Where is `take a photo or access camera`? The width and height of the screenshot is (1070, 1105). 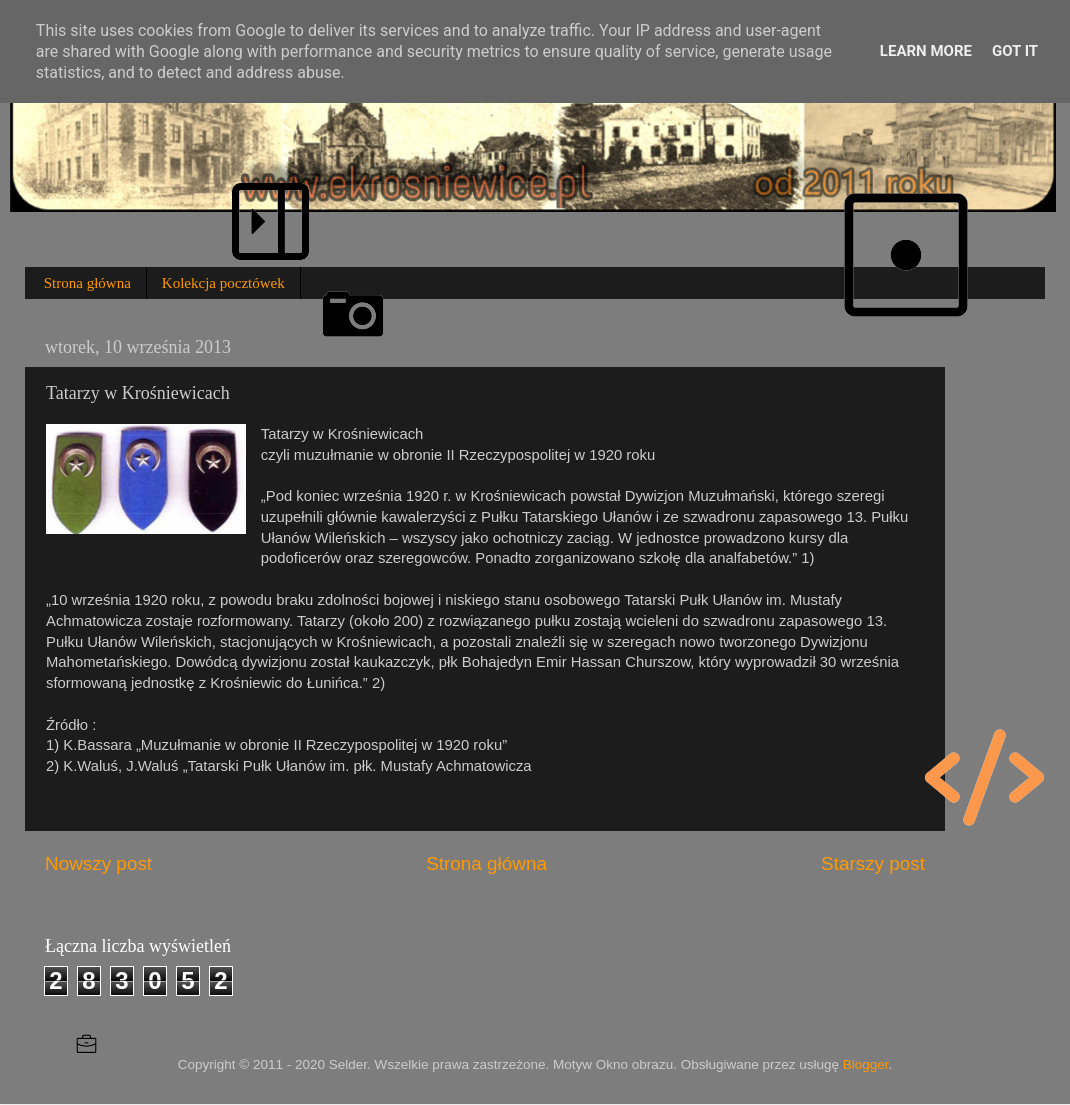 take a photo or access camera is located at coordinates (353, 314).